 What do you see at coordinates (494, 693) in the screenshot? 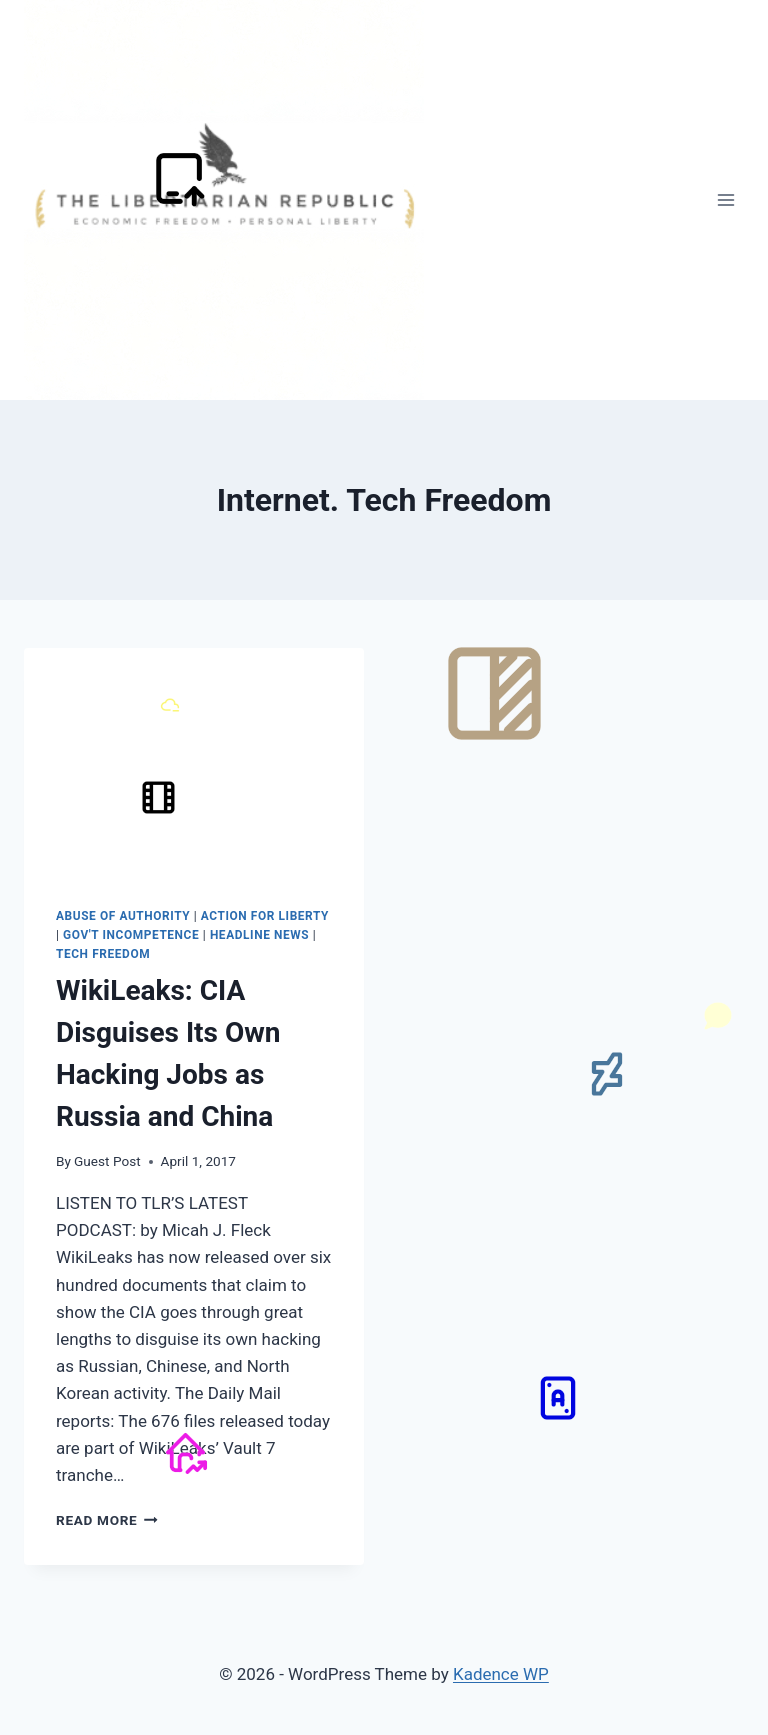
I see `toggle half-fill or partial selection mode` at bounding box center [494, 693].